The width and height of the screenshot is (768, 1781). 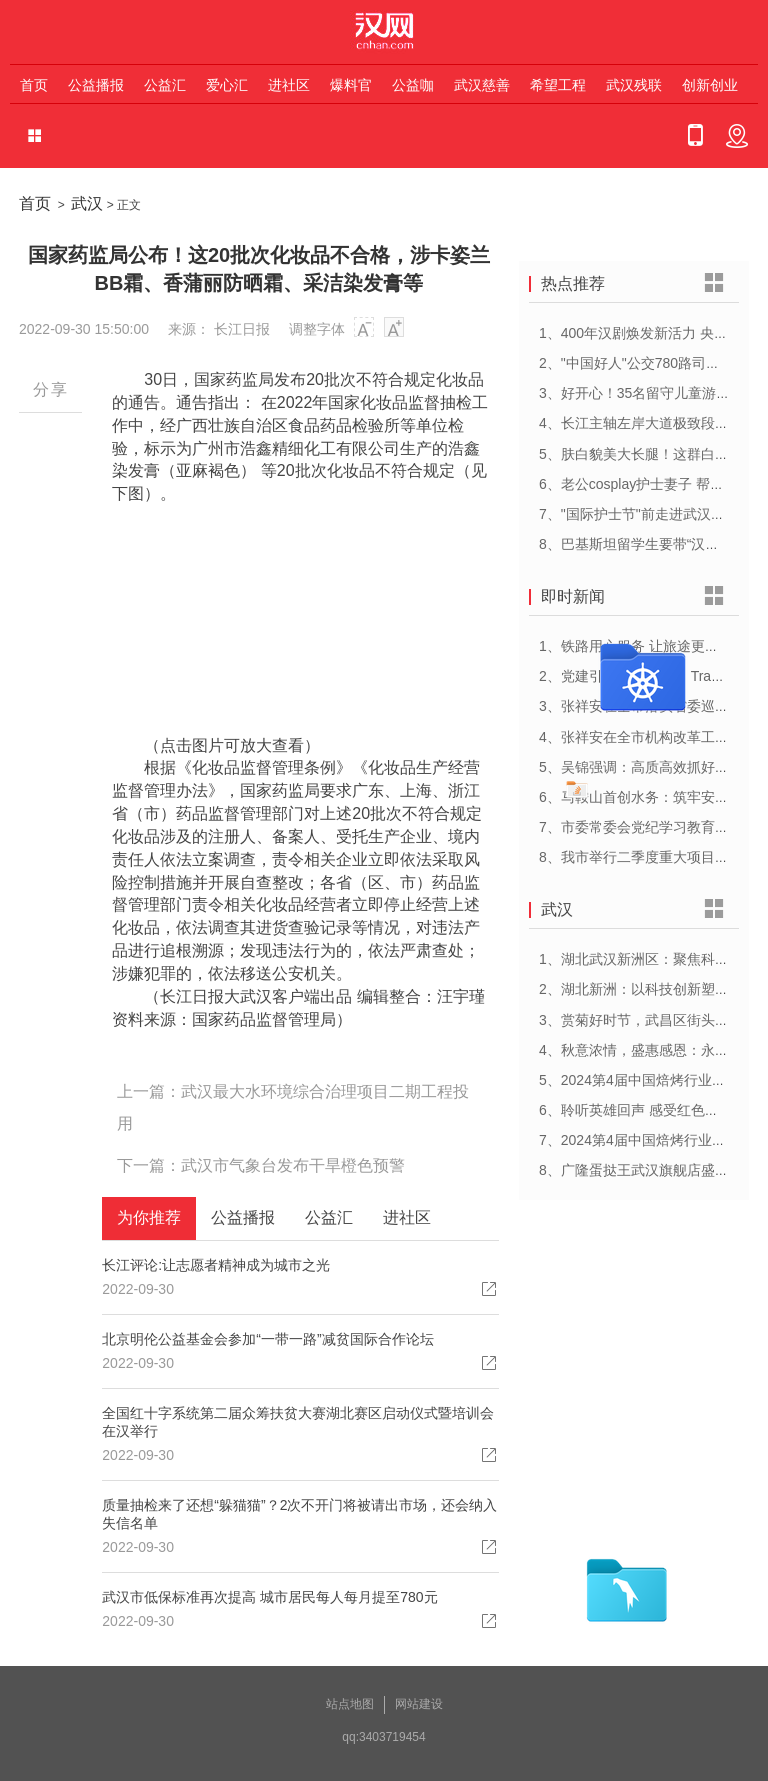 I want to click on open parrot os system folder, so click(x=626, y=1592).